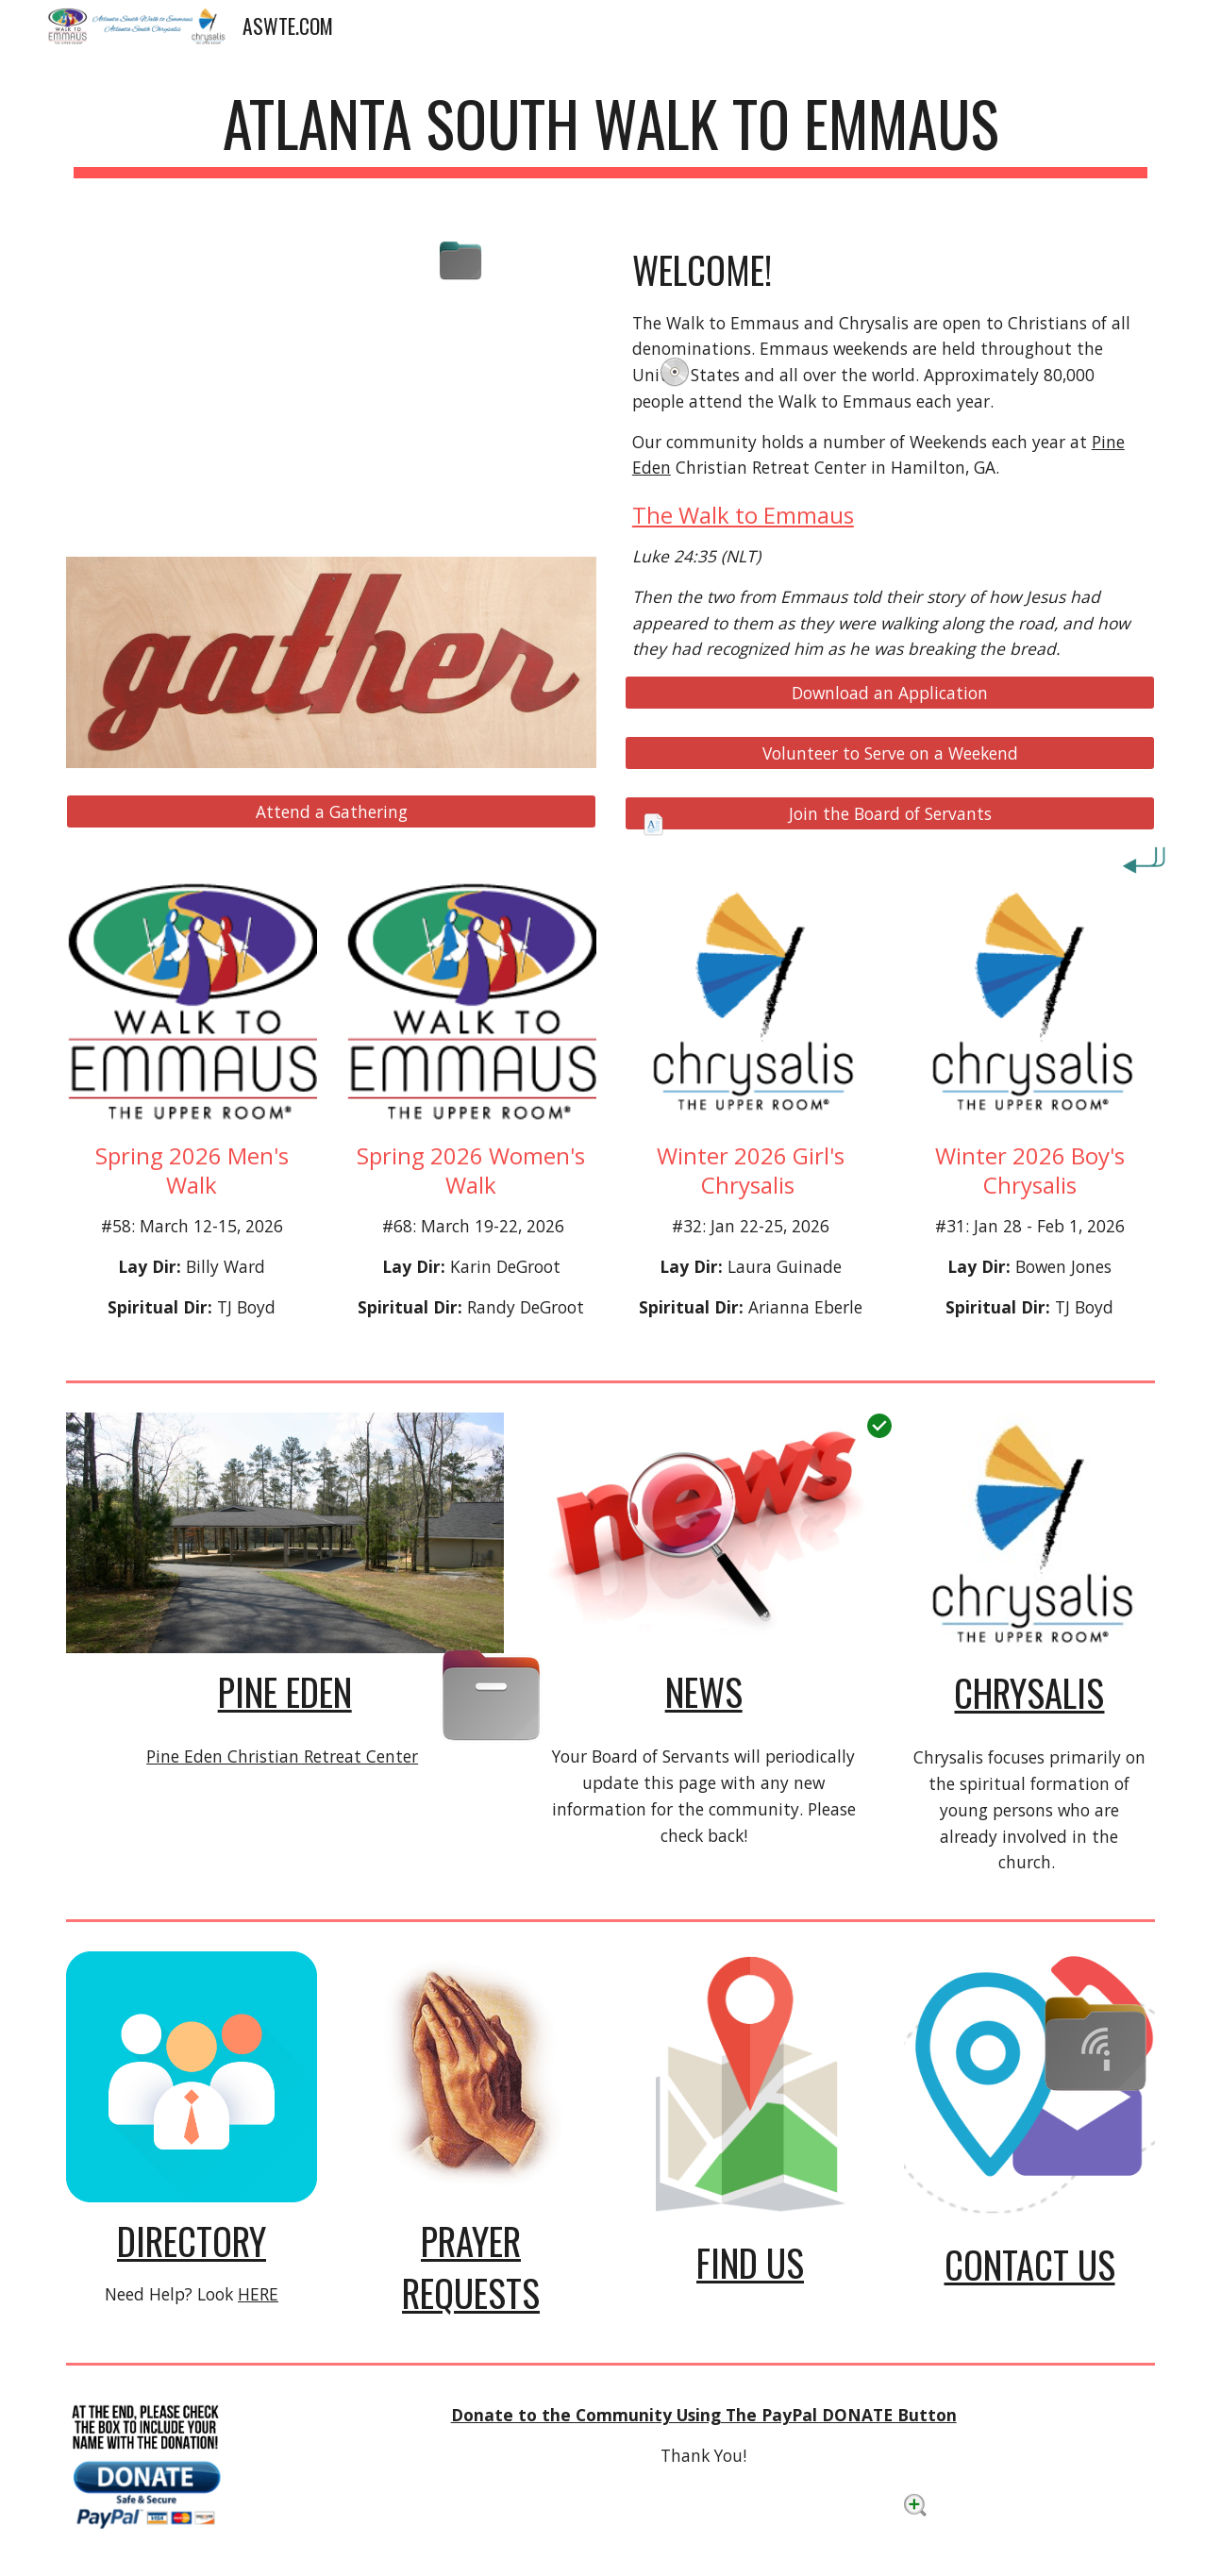  I want to click on zoom in on the current view, so click(915, 2505).